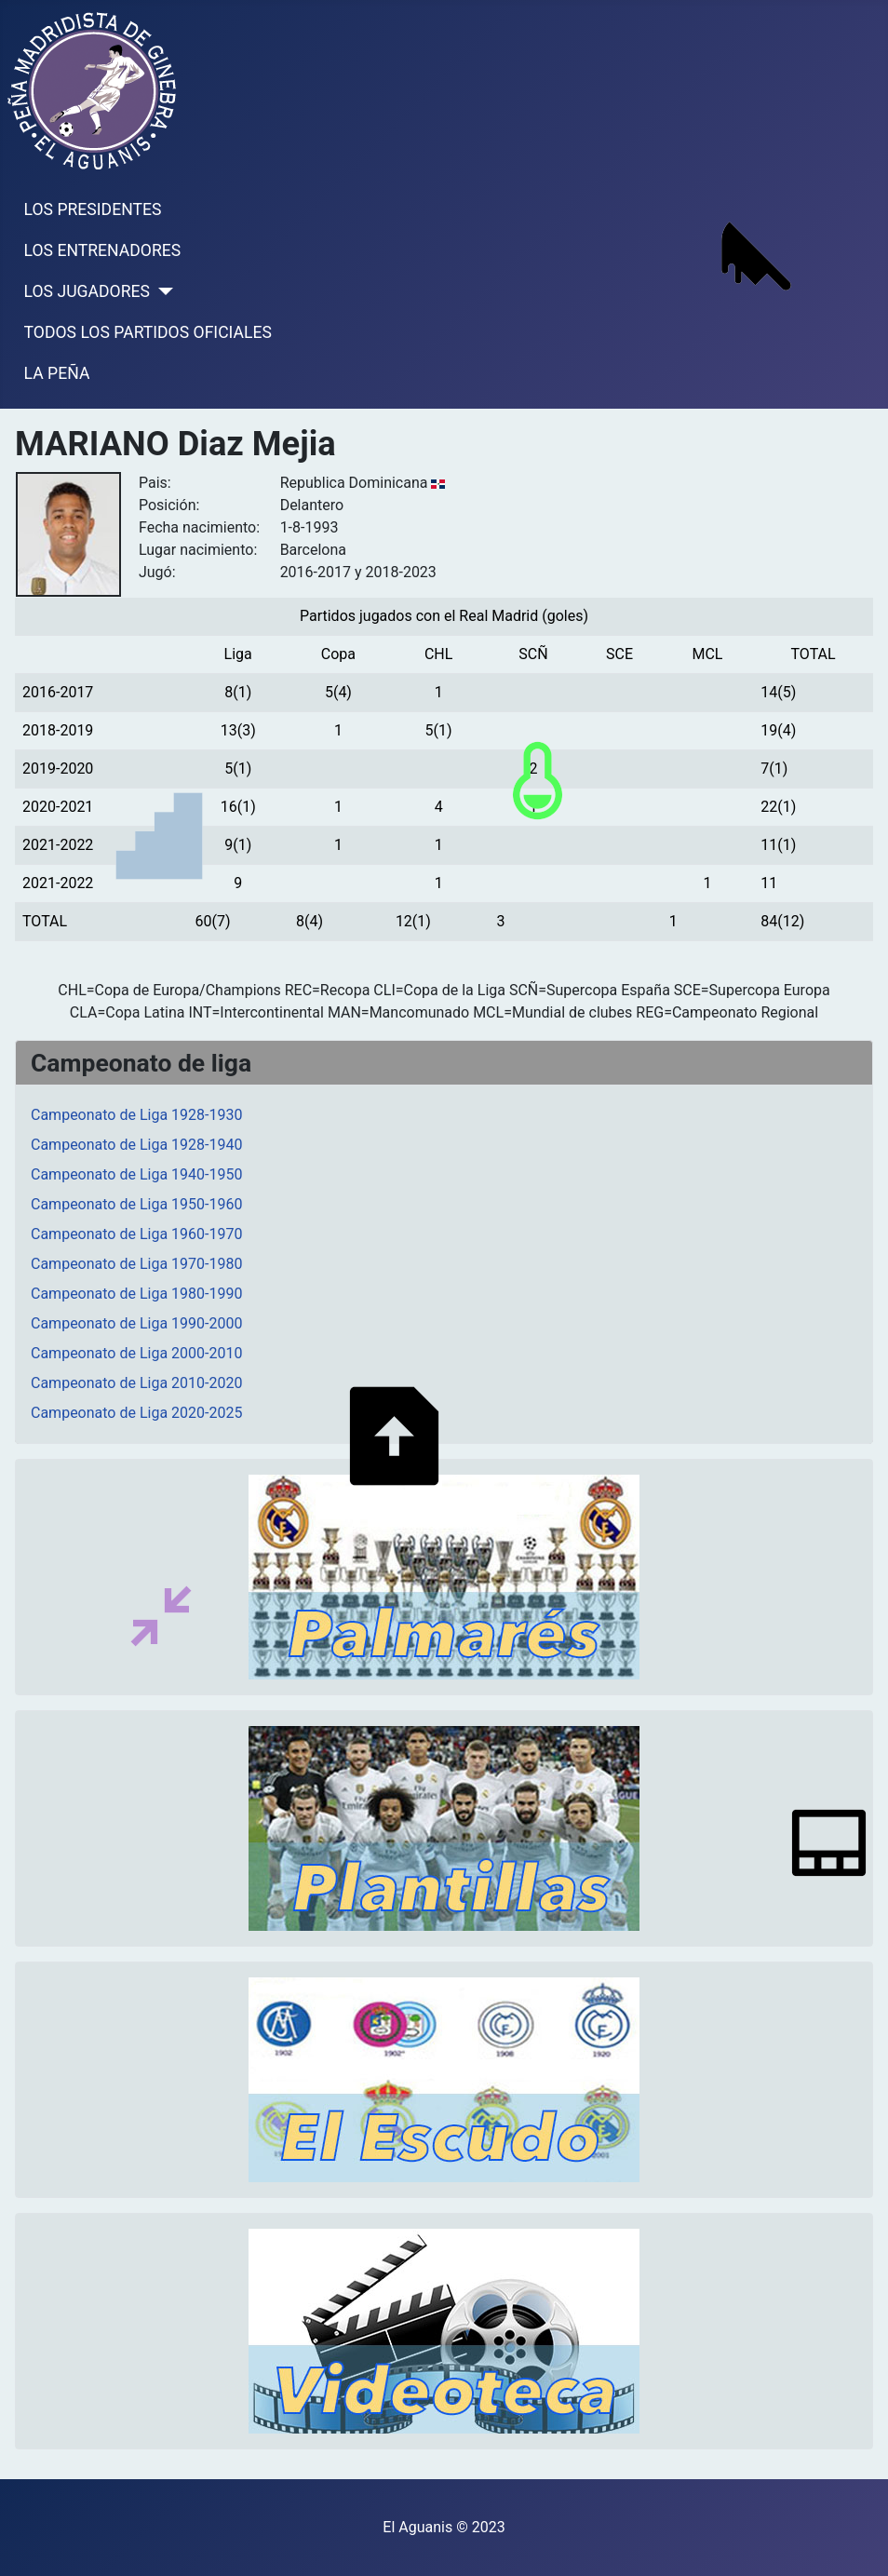 The width and height of the screenshot is (888, 2576). What do you see at coordinates (394, 1436) in the screenshot?
I see `upload a file or document` at bounding box center [394, 1436].